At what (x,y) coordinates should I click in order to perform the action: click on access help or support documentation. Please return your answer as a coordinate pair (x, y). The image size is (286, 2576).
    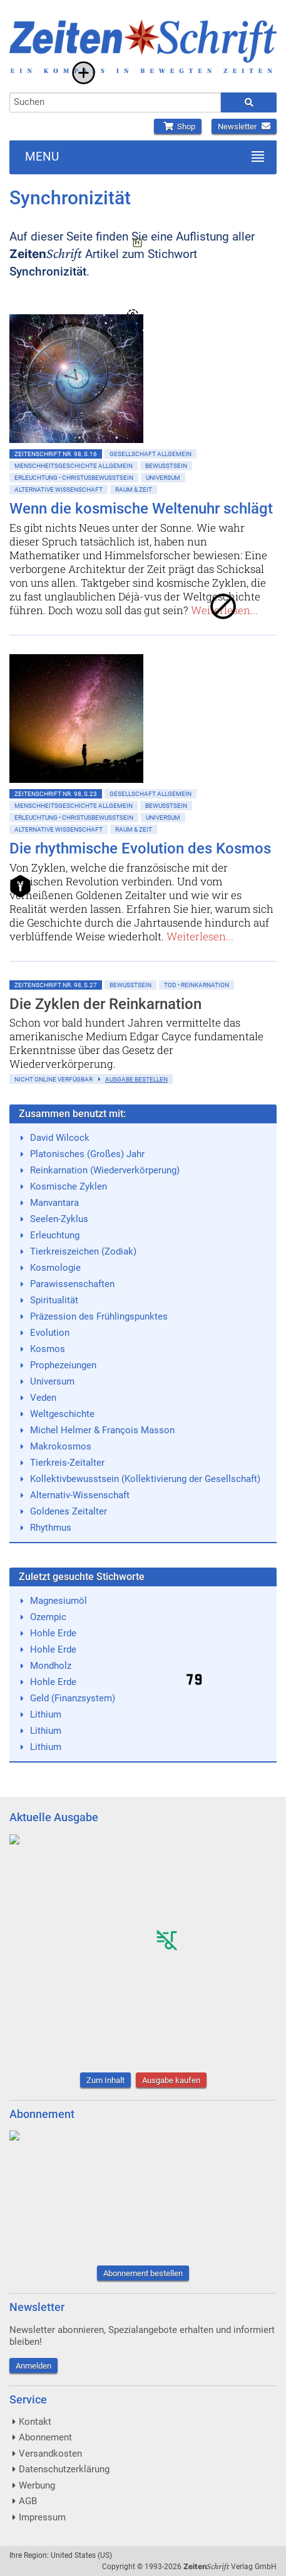
    Looking at the image, I should click on (137, 242).